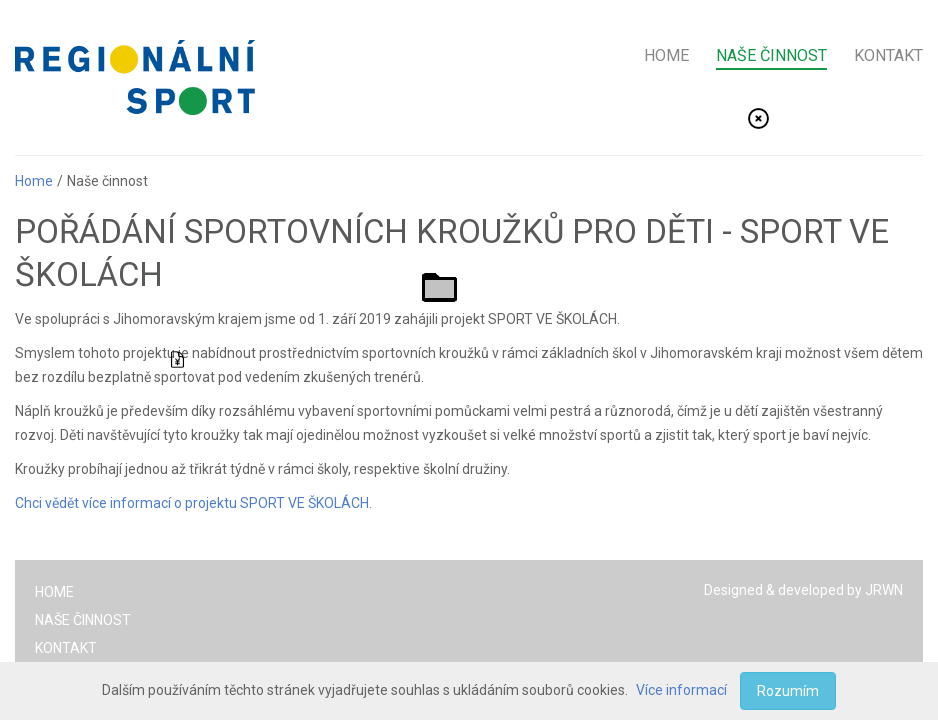 The height and width of the screenshot is (720, 938). What do you see at coordinates (439, 287) in the screenshot?
I see `open folder to view contents` at bounding box center [439, 287].